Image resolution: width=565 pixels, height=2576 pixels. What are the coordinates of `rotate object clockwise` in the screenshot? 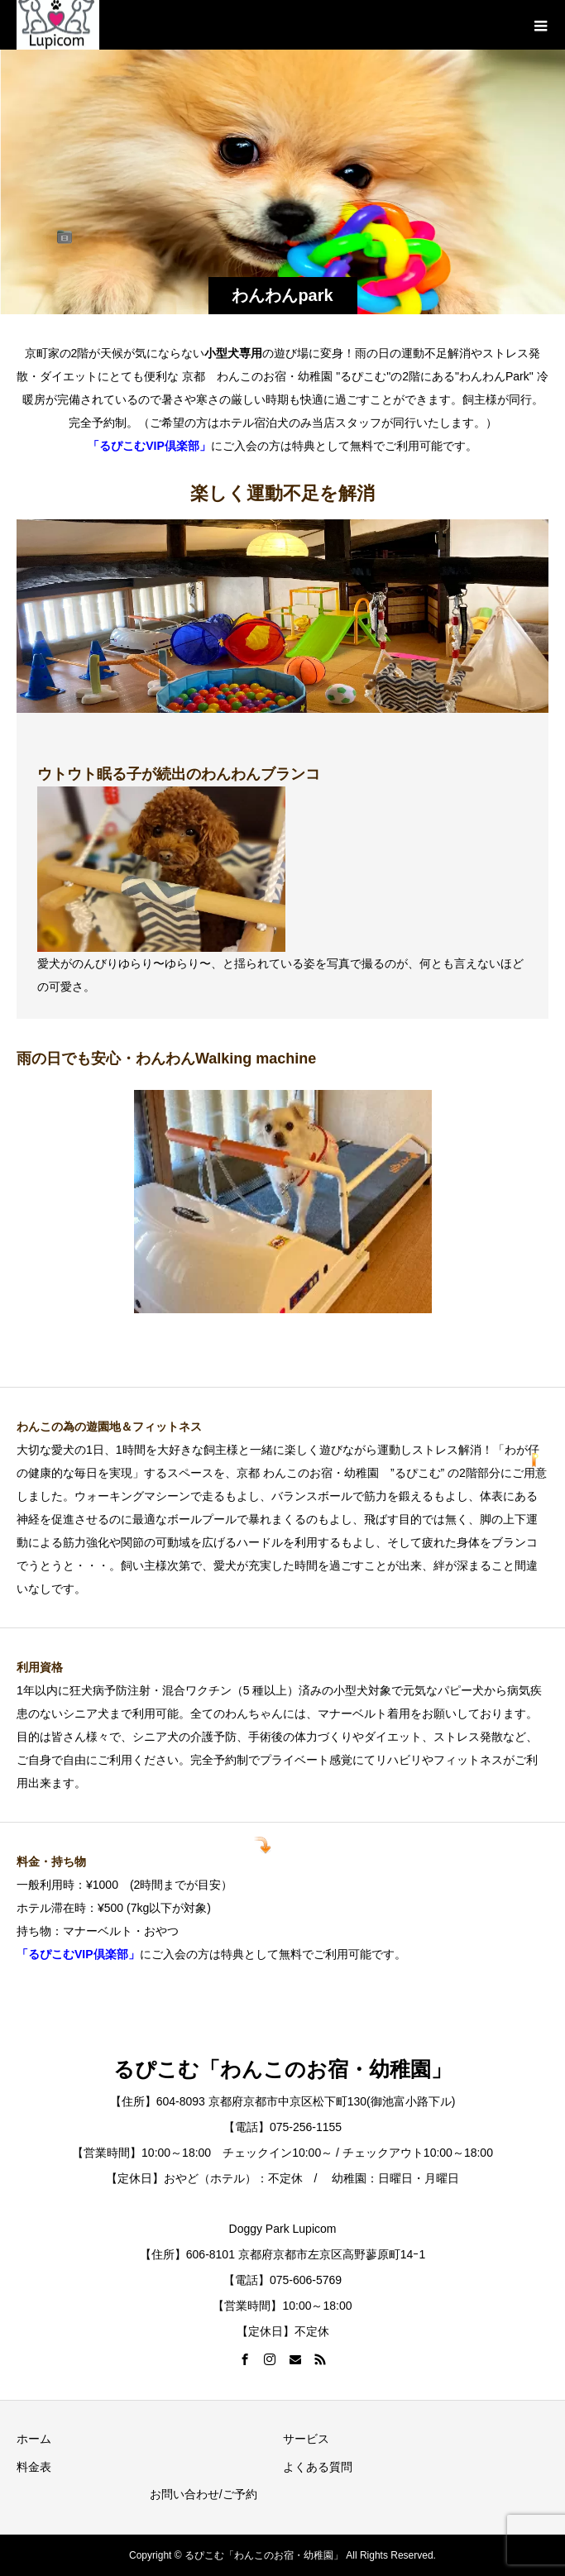 It's located at (263, 1846).